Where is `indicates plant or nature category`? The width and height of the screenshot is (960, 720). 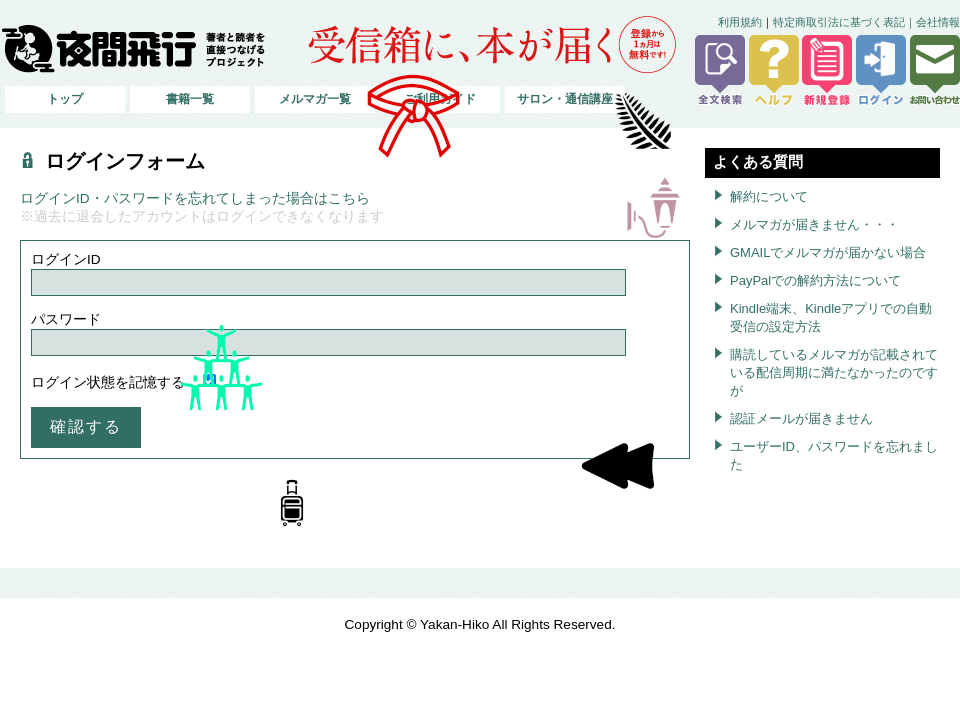 indicates plant or nature category is located at coordinates (642, 120).